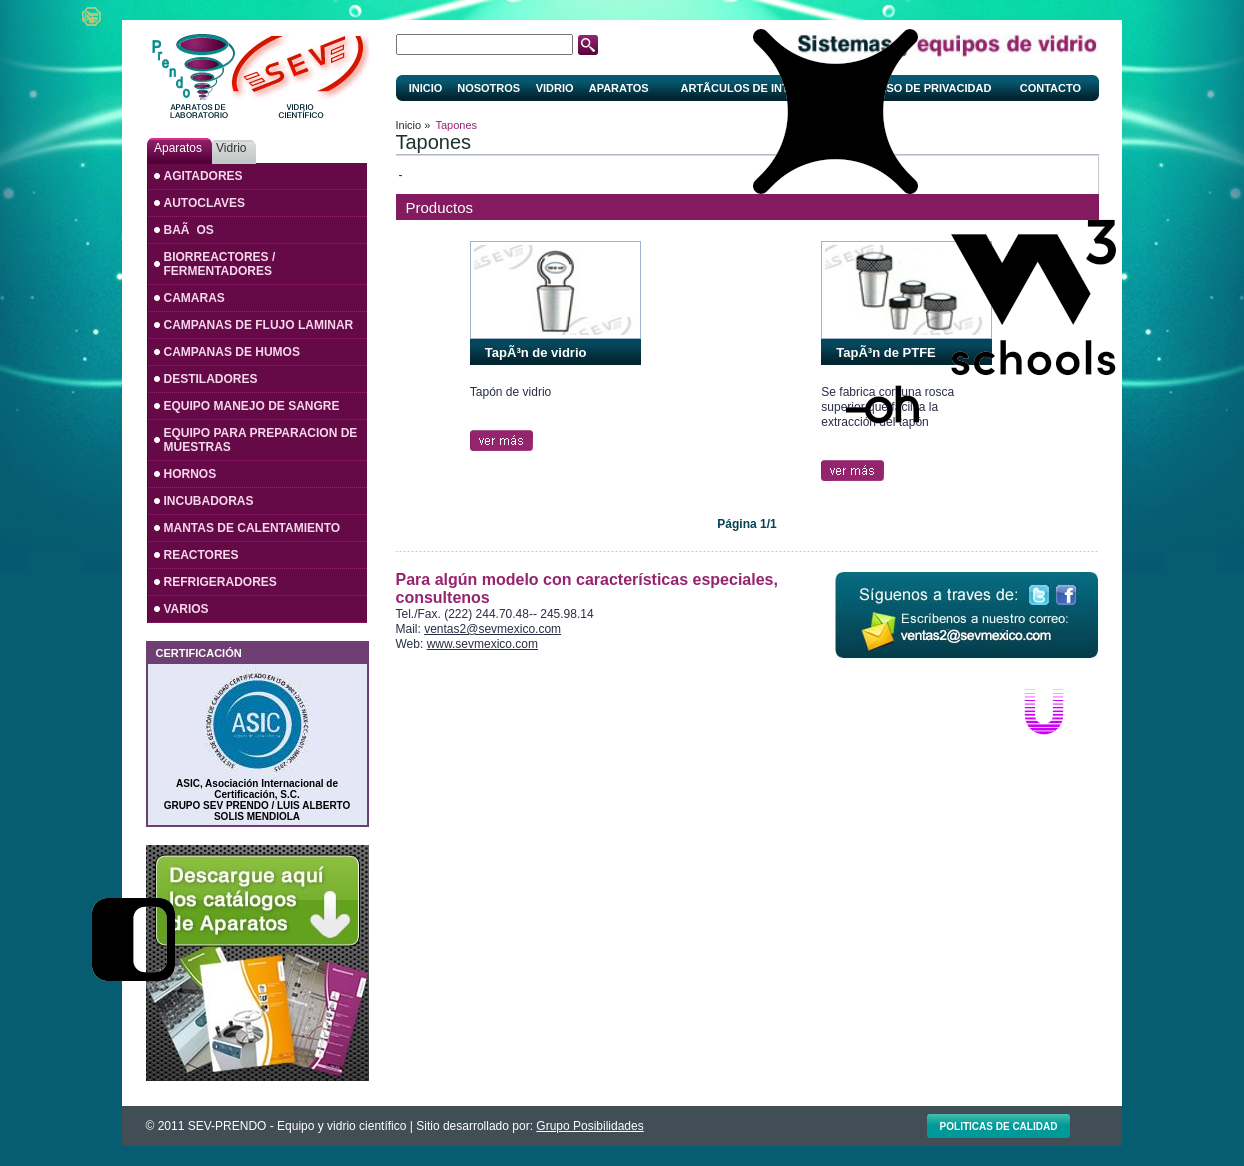  Describe the element at coordinates (882, 404) in the screenshot. I see `oh dear website monitoring service logo` at that location.